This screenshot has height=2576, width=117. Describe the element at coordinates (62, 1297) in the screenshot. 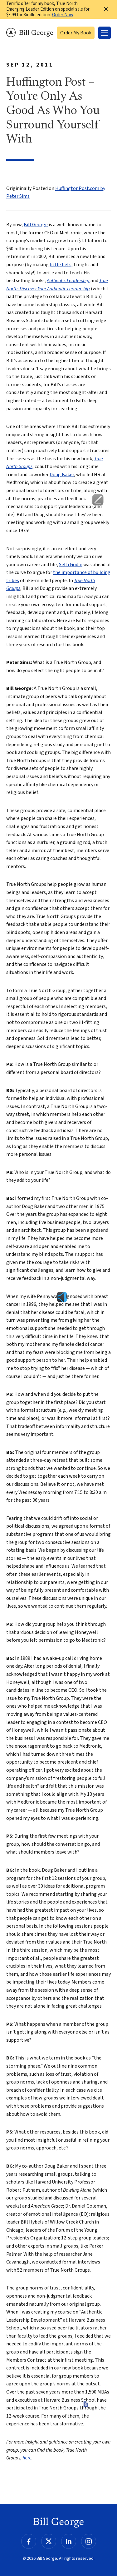

I see `open Adobe Acrobat Reader` at that location.